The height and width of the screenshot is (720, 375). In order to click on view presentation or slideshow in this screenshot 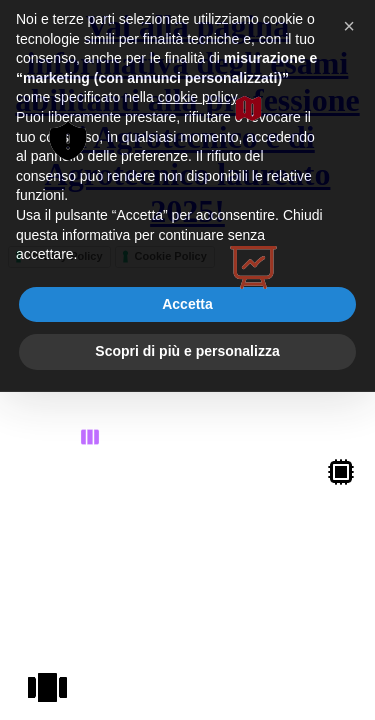, I will do `click(253, 267)`.